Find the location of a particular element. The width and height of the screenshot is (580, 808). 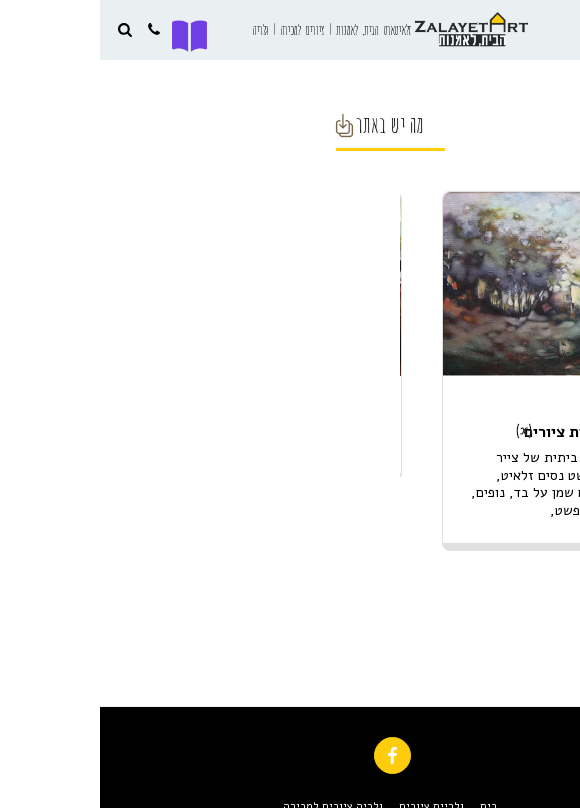

open reading mode or e-reader is located at coordinates (189, 36).